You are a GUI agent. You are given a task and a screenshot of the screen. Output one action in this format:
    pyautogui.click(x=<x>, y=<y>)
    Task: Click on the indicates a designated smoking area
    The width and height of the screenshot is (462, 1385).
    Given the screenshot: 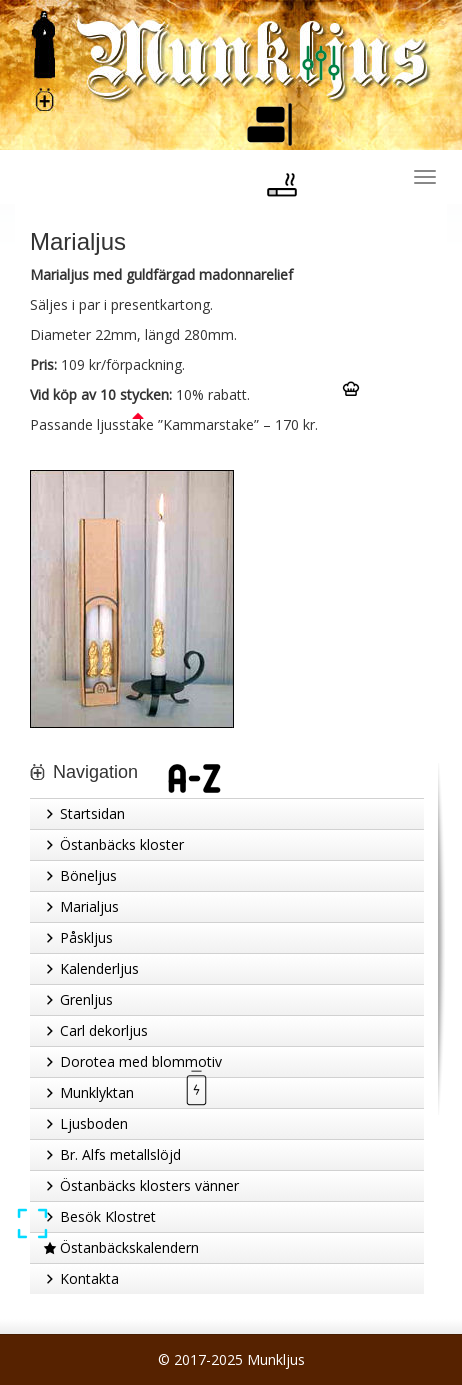 What is the action you would take?
    pyautogui.click(x=282, y=188)
    